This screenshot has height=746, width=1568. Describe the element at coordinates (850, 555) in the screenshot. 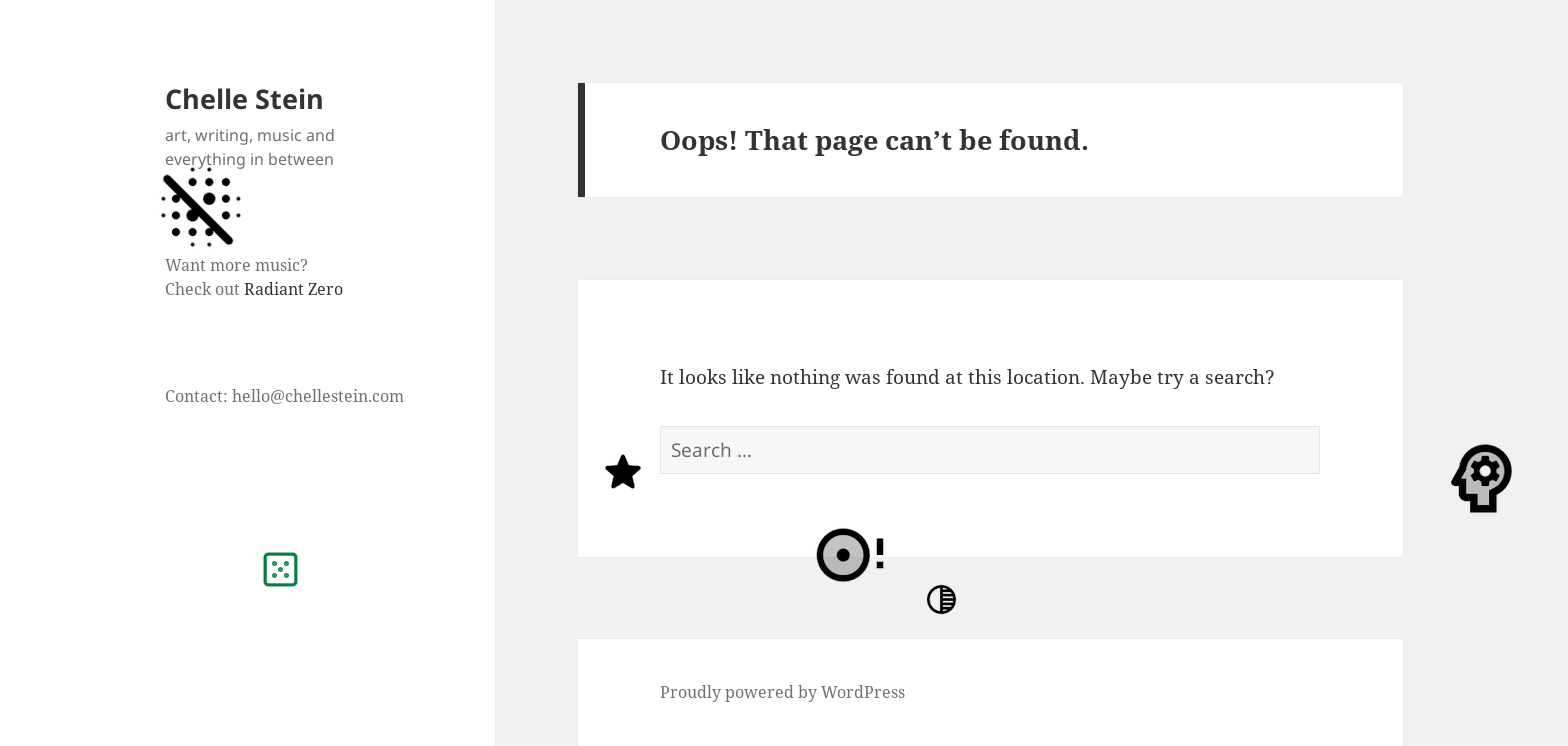

I see `indicates storage disc is full` at that location.